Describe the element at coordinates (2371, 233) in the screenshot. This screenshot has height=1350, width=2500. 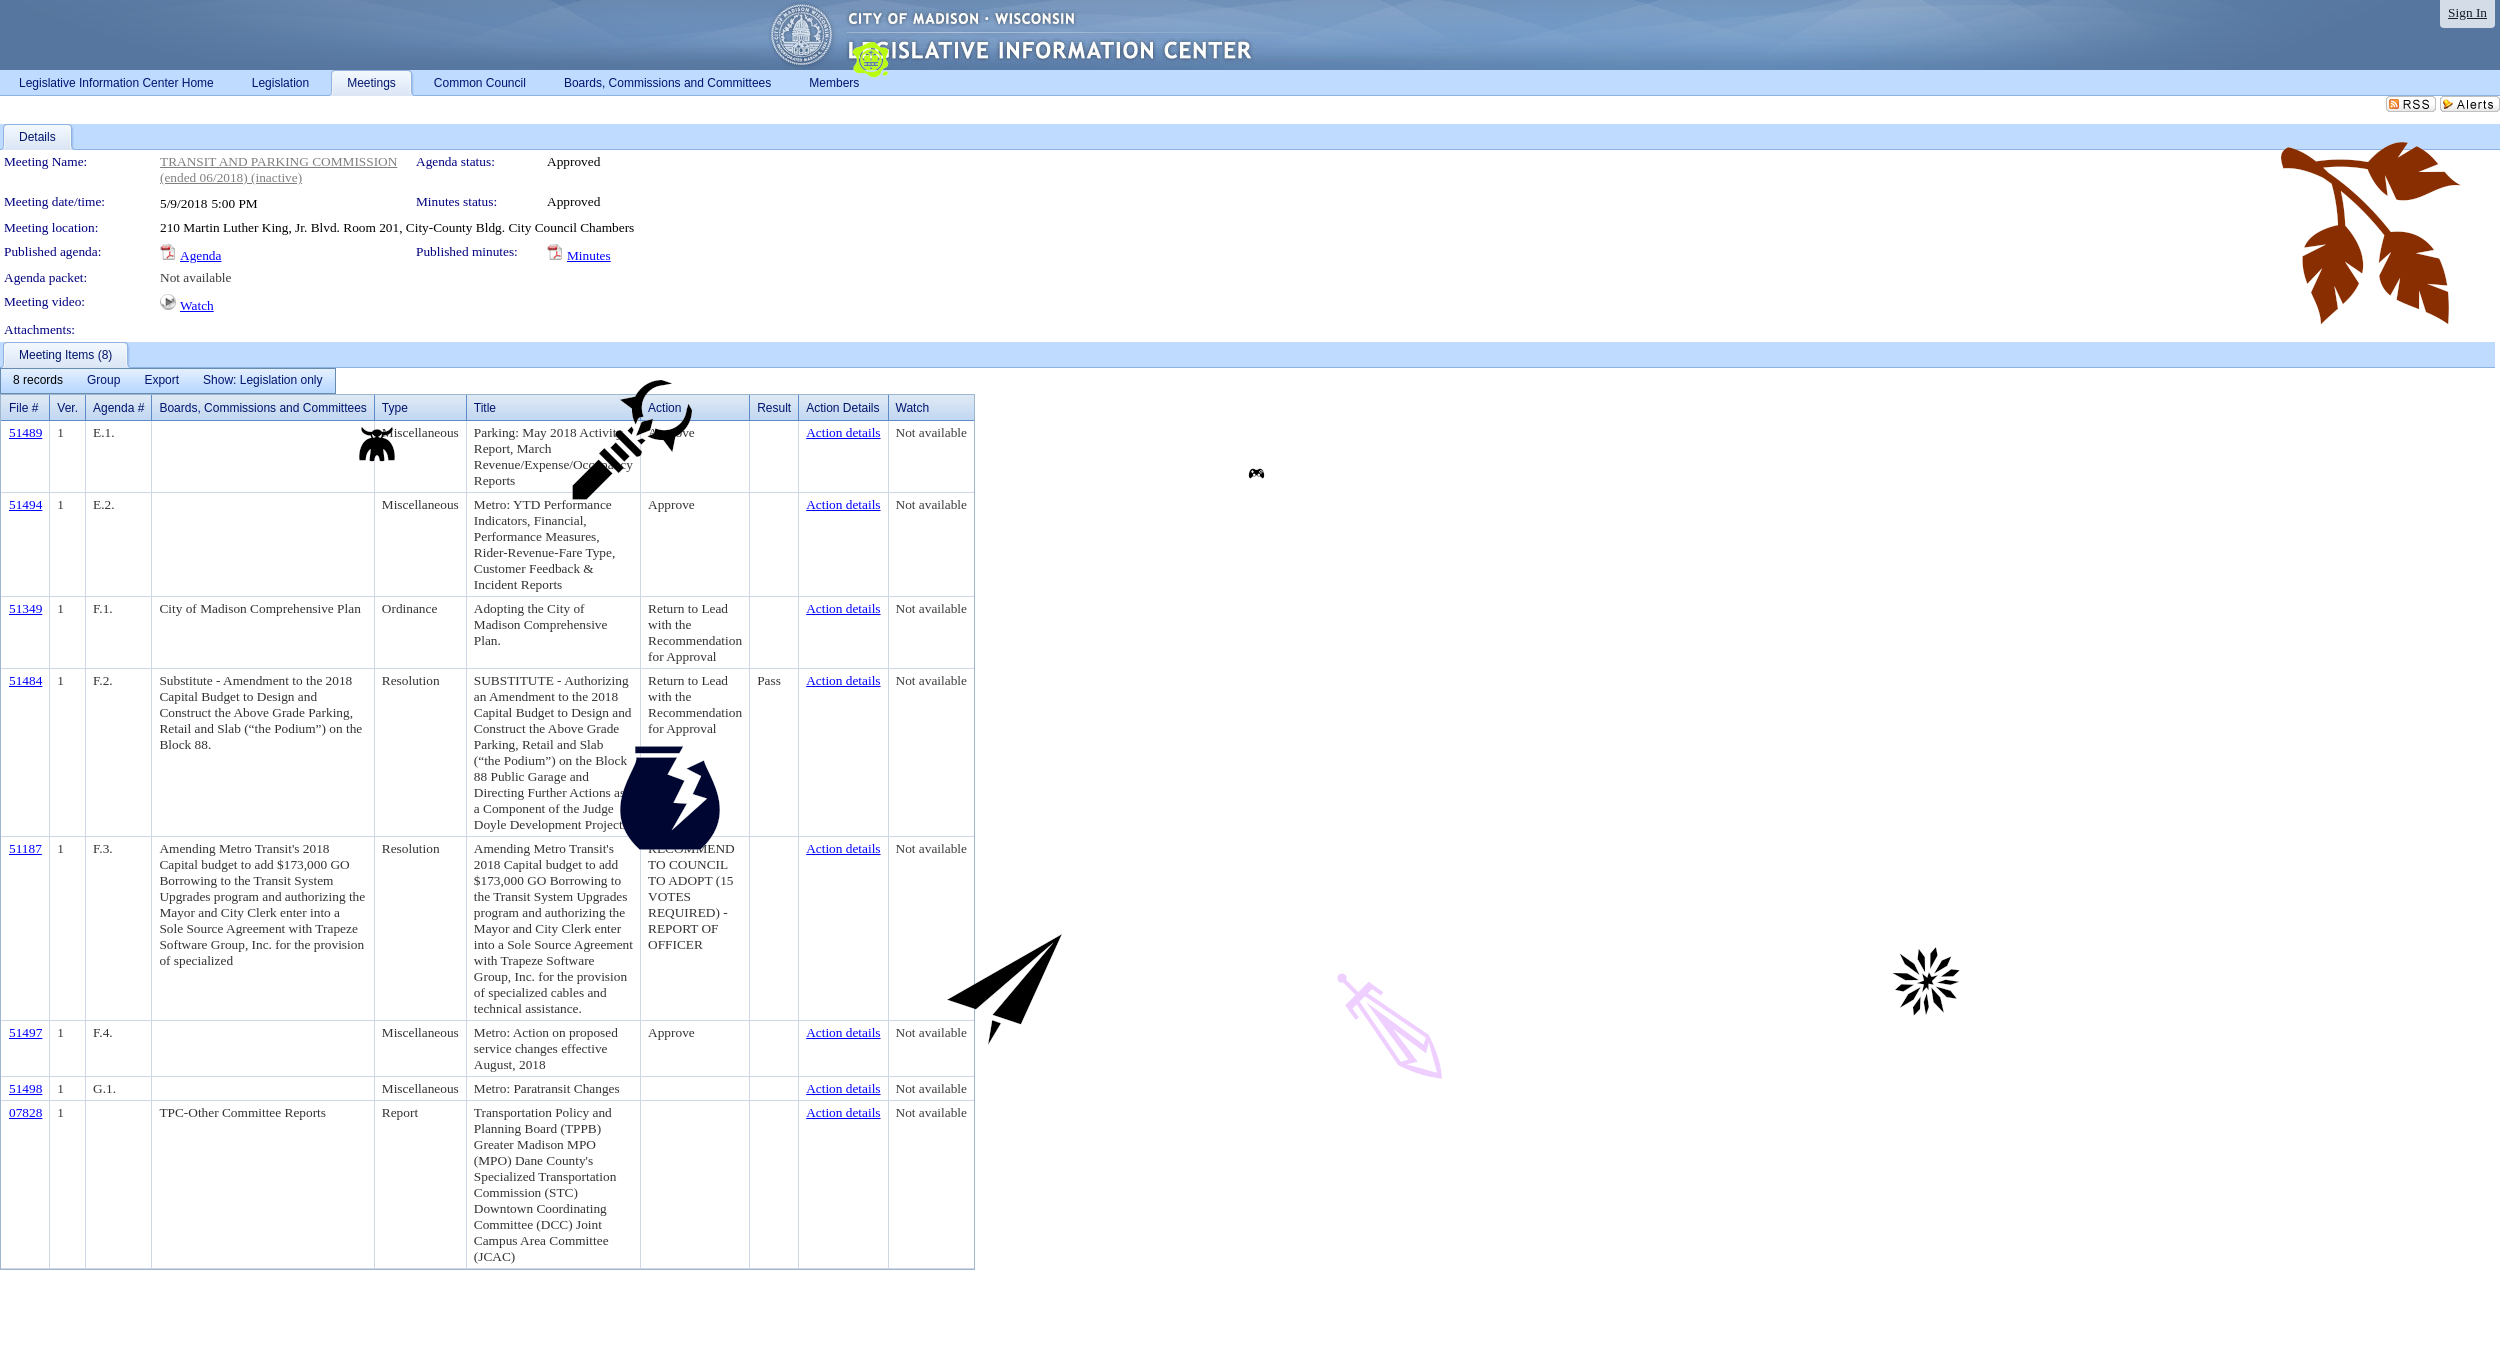
I see `represents nature or plant-related content` at that location.